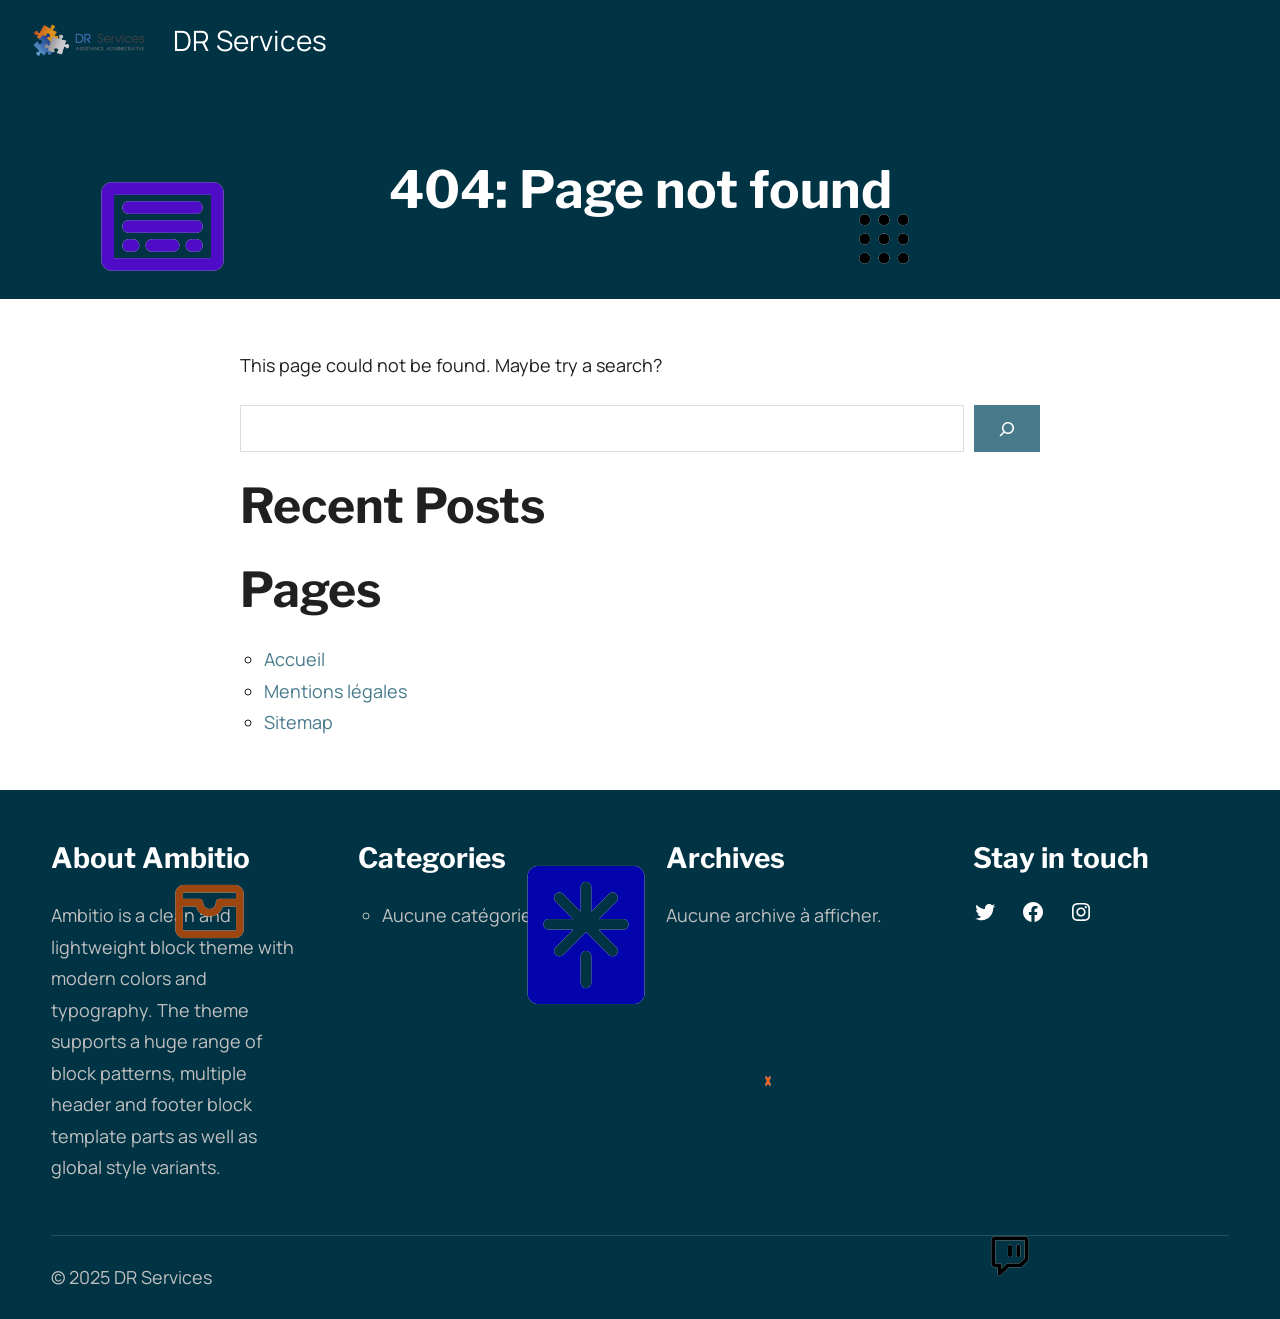 The width and height of the screenshot is (1280, 1319). I want to click on access your wallet or saved payment methods, so click(209, 911).